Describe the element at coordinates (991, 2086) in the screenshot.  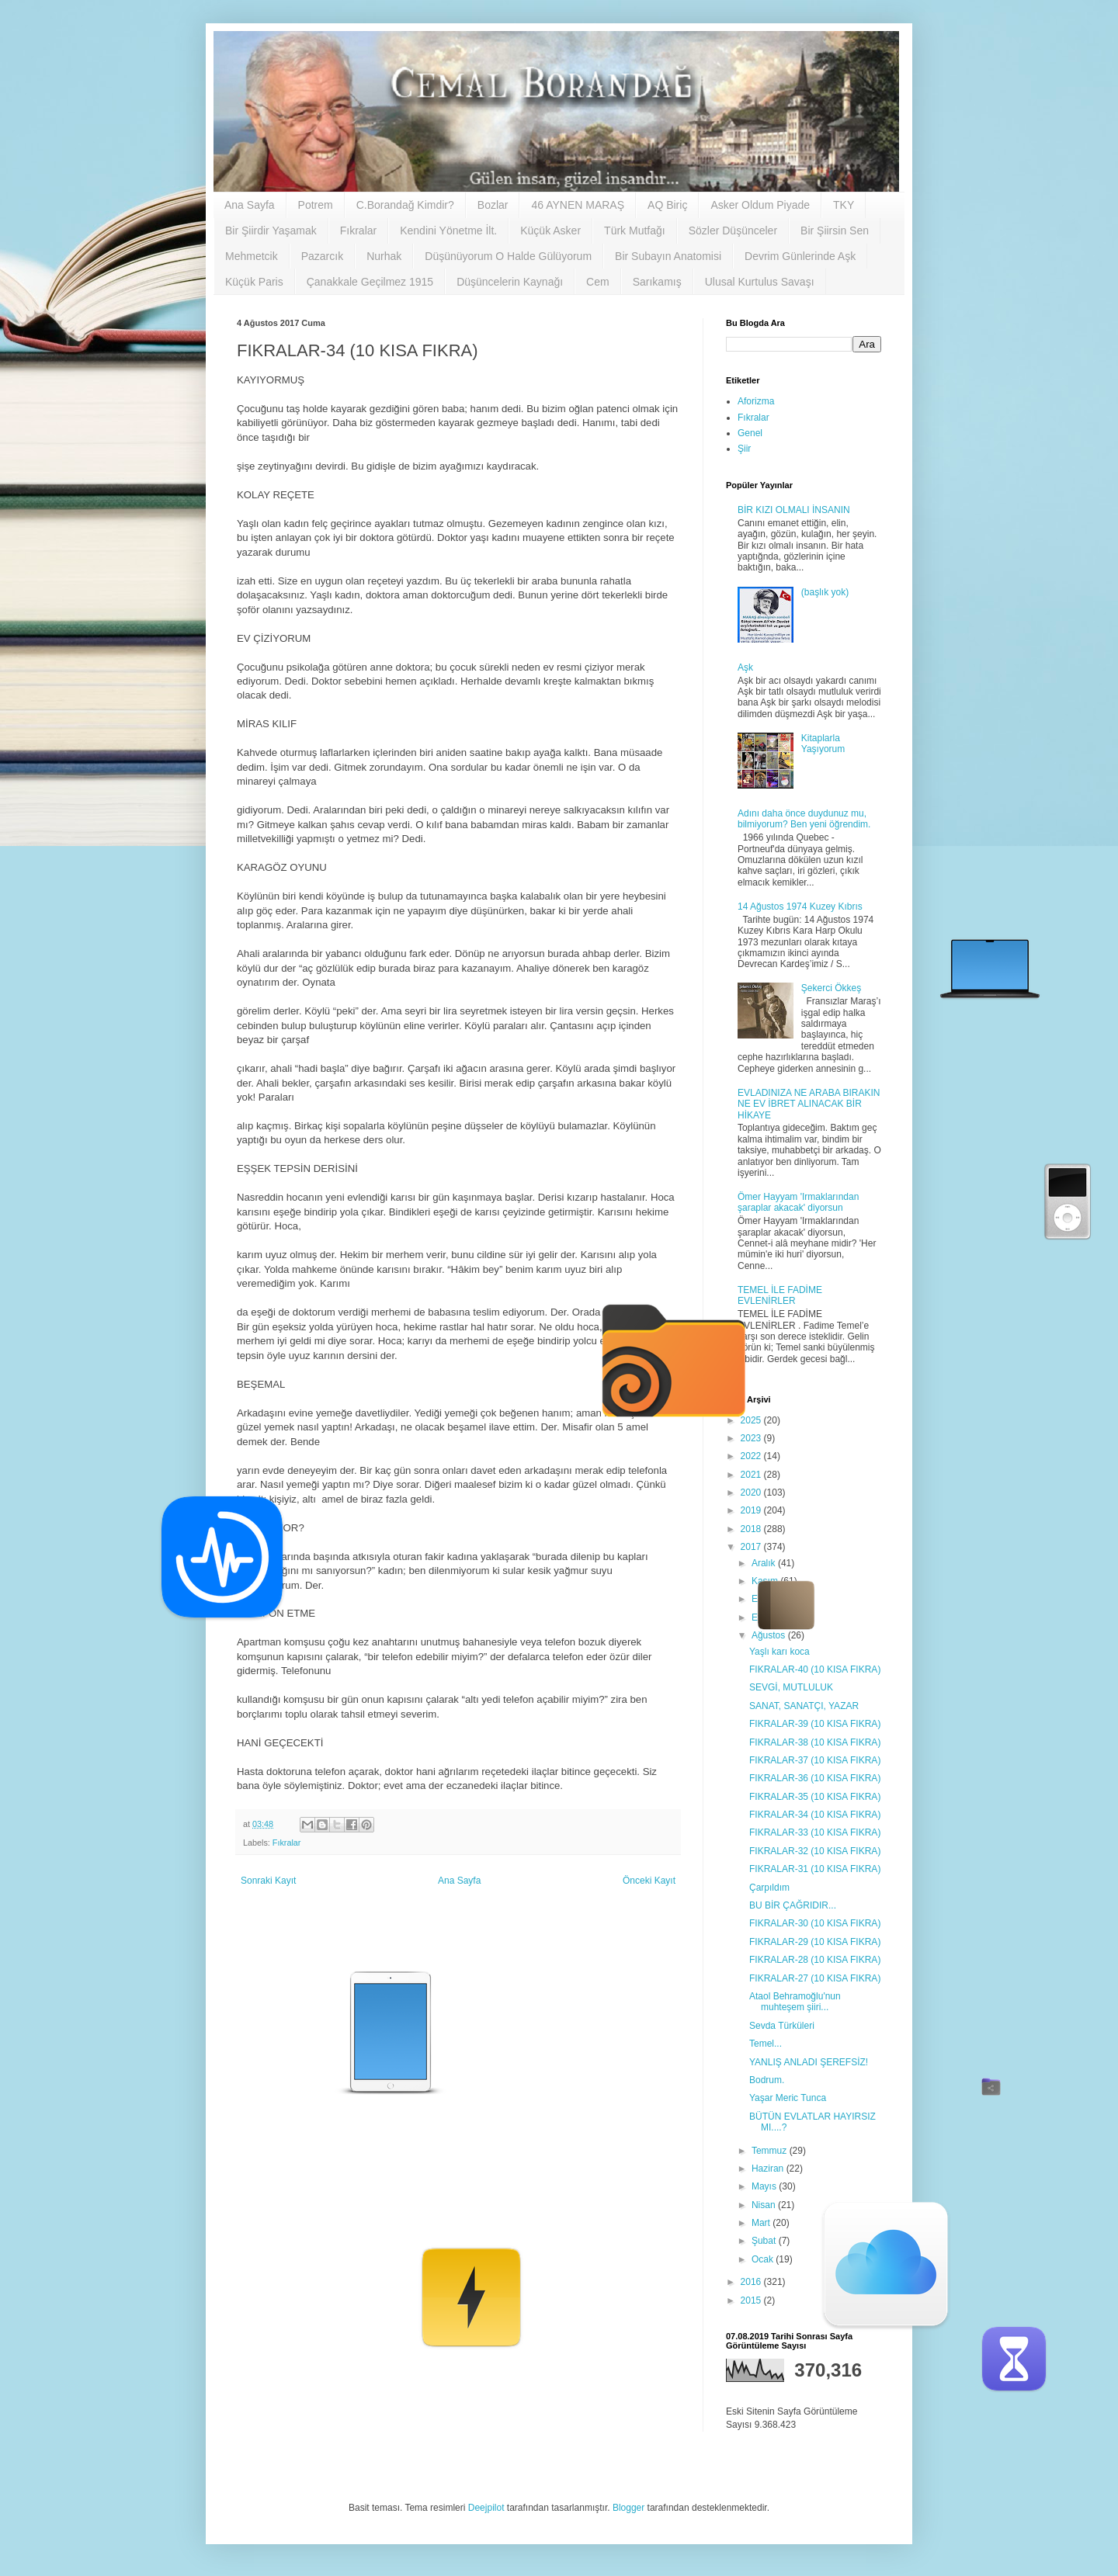
I see `access your public shared folder` at that location.